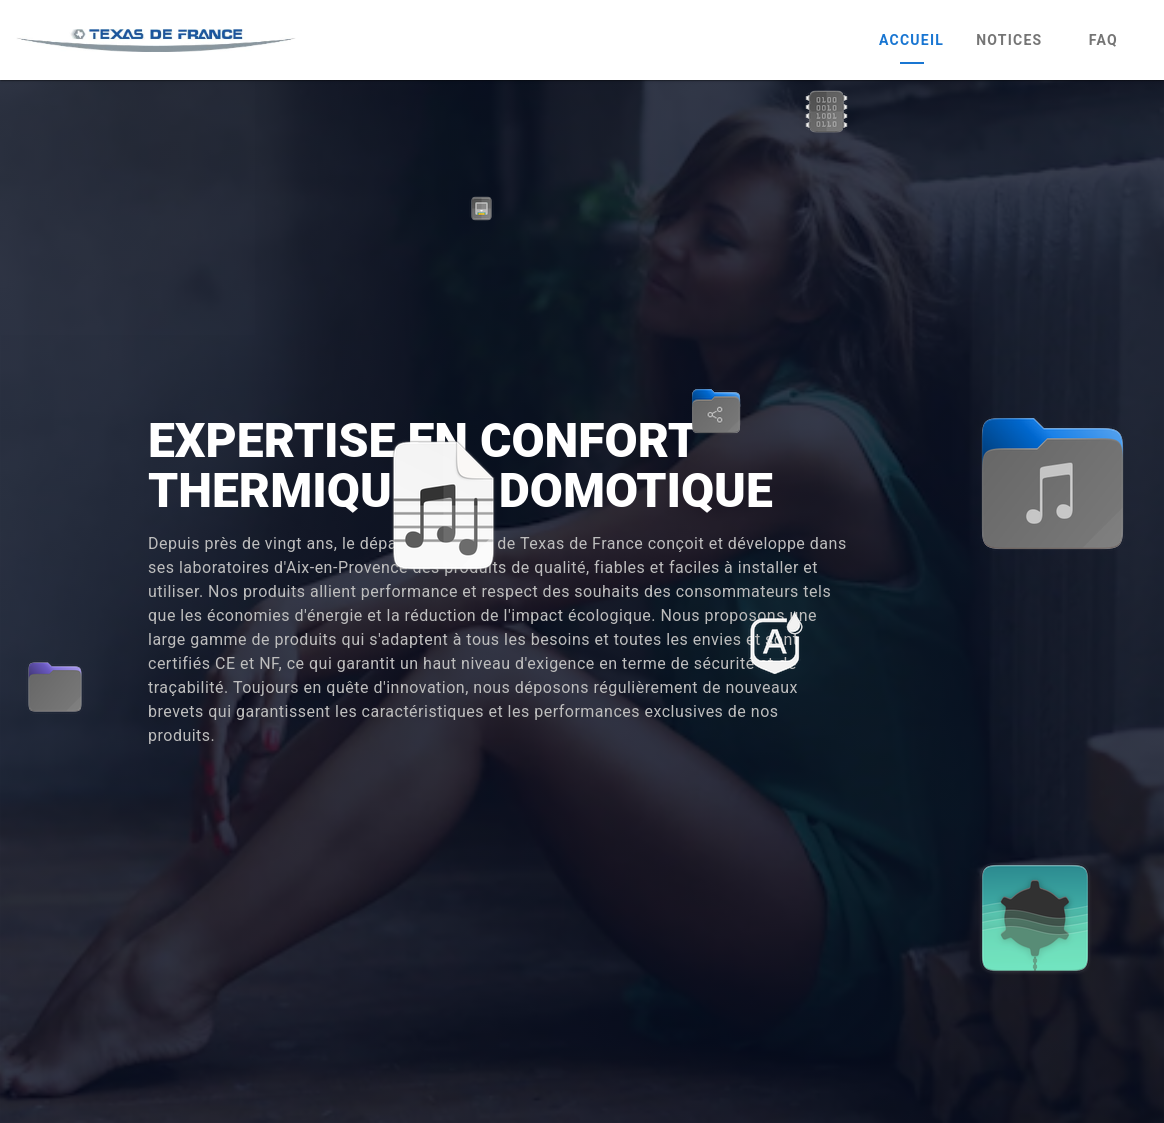 Image resolution: width=1164 pixels, height=1123 pixels. Describe the element at coordinates (443, 505) in the screenshot. I see `iMelody ringtone file` at that location.